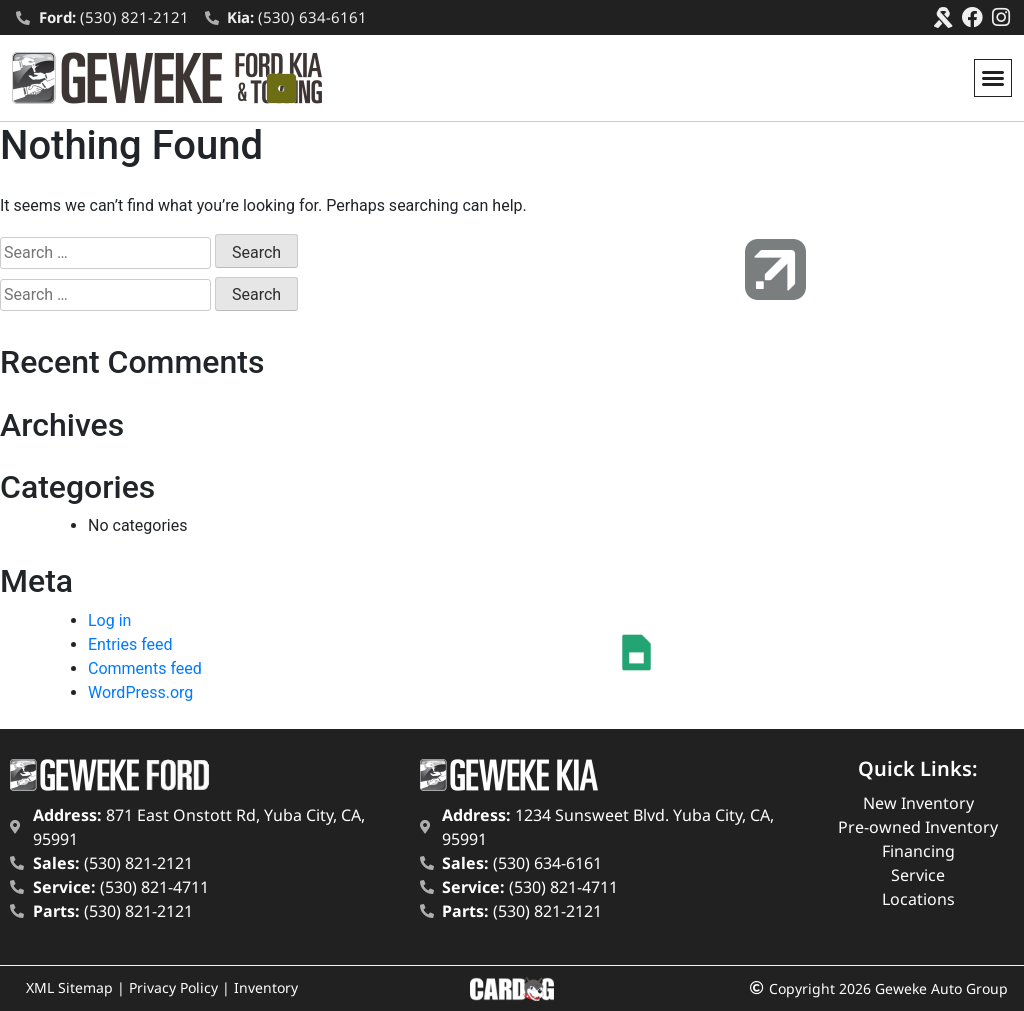  Describe the element at coordinates (775, 269) in the screenshot. I see `open the Expedia travel booking app` at that location.